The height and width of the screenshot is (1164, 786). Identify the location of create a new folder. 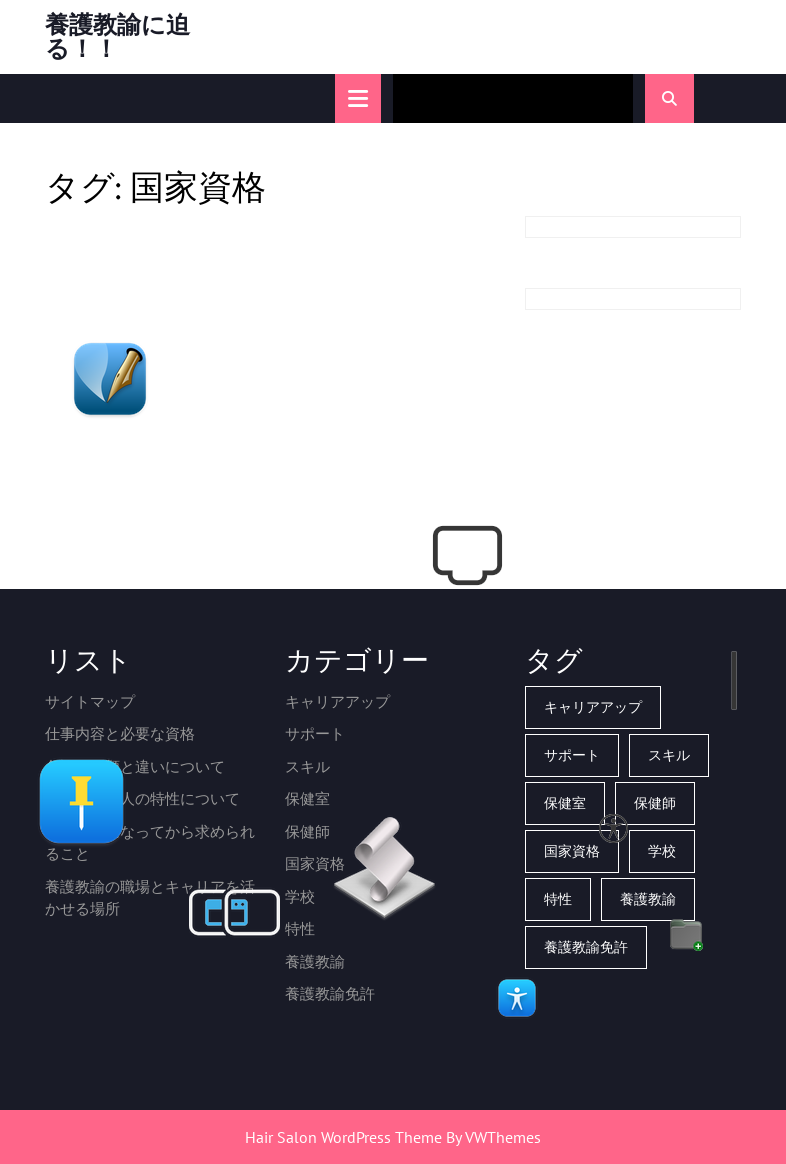
(686, 934).